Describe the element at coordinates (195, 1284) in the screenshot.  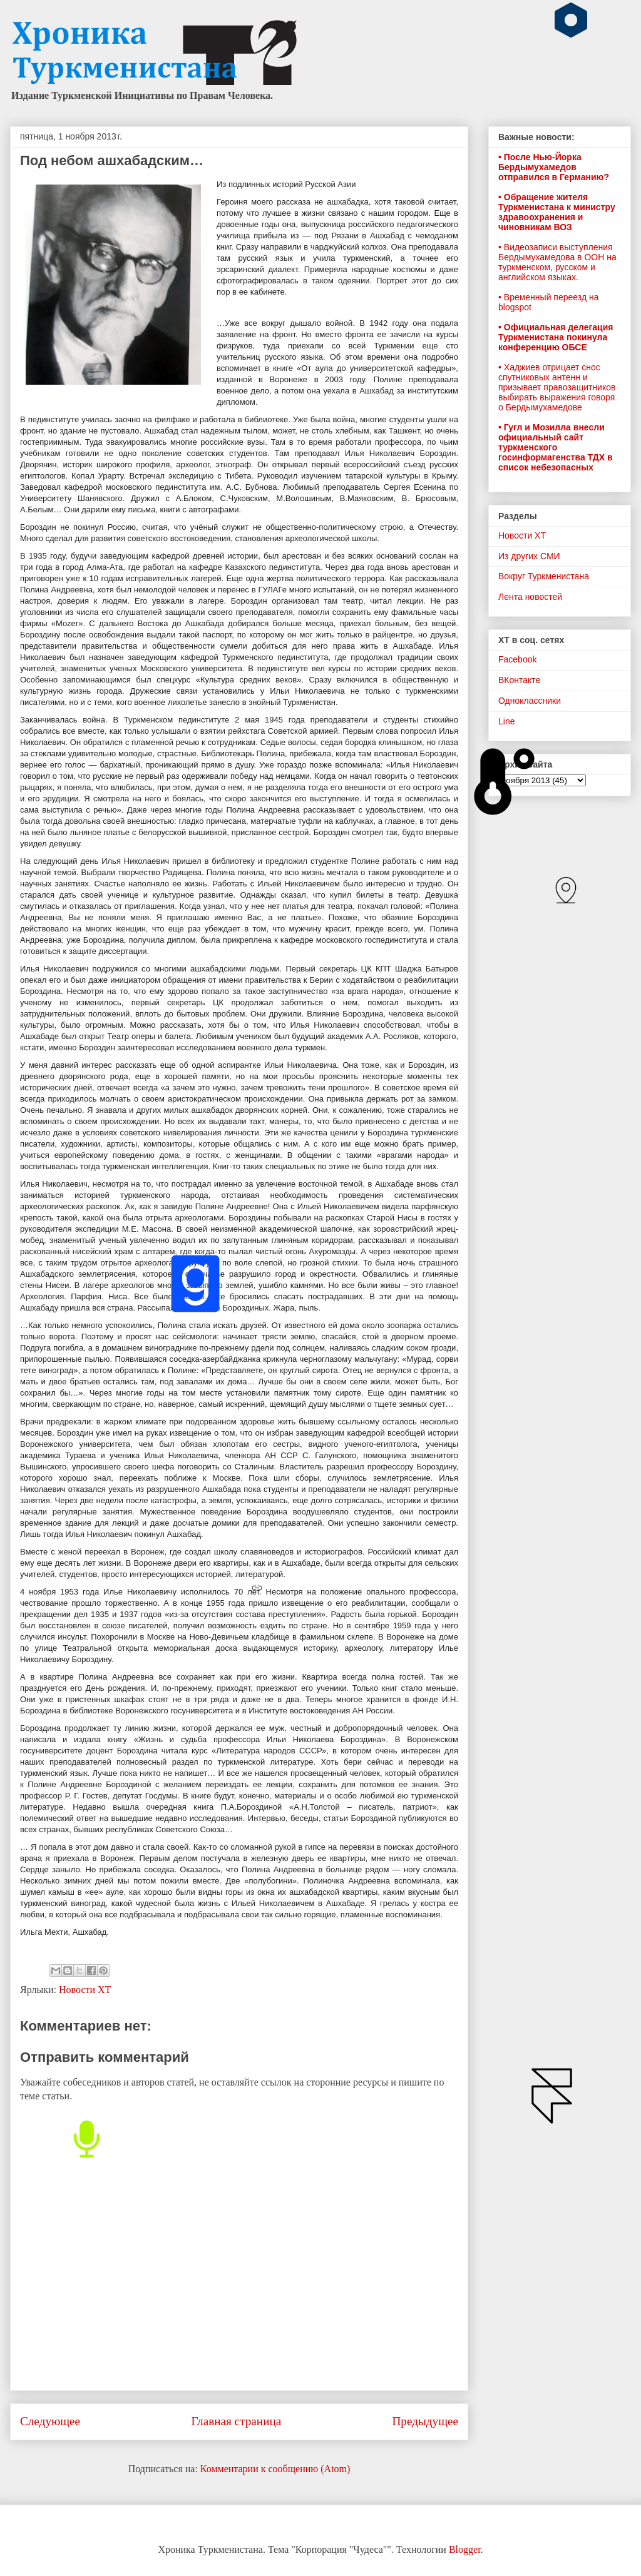
I see `open Goodreads app` at that location.